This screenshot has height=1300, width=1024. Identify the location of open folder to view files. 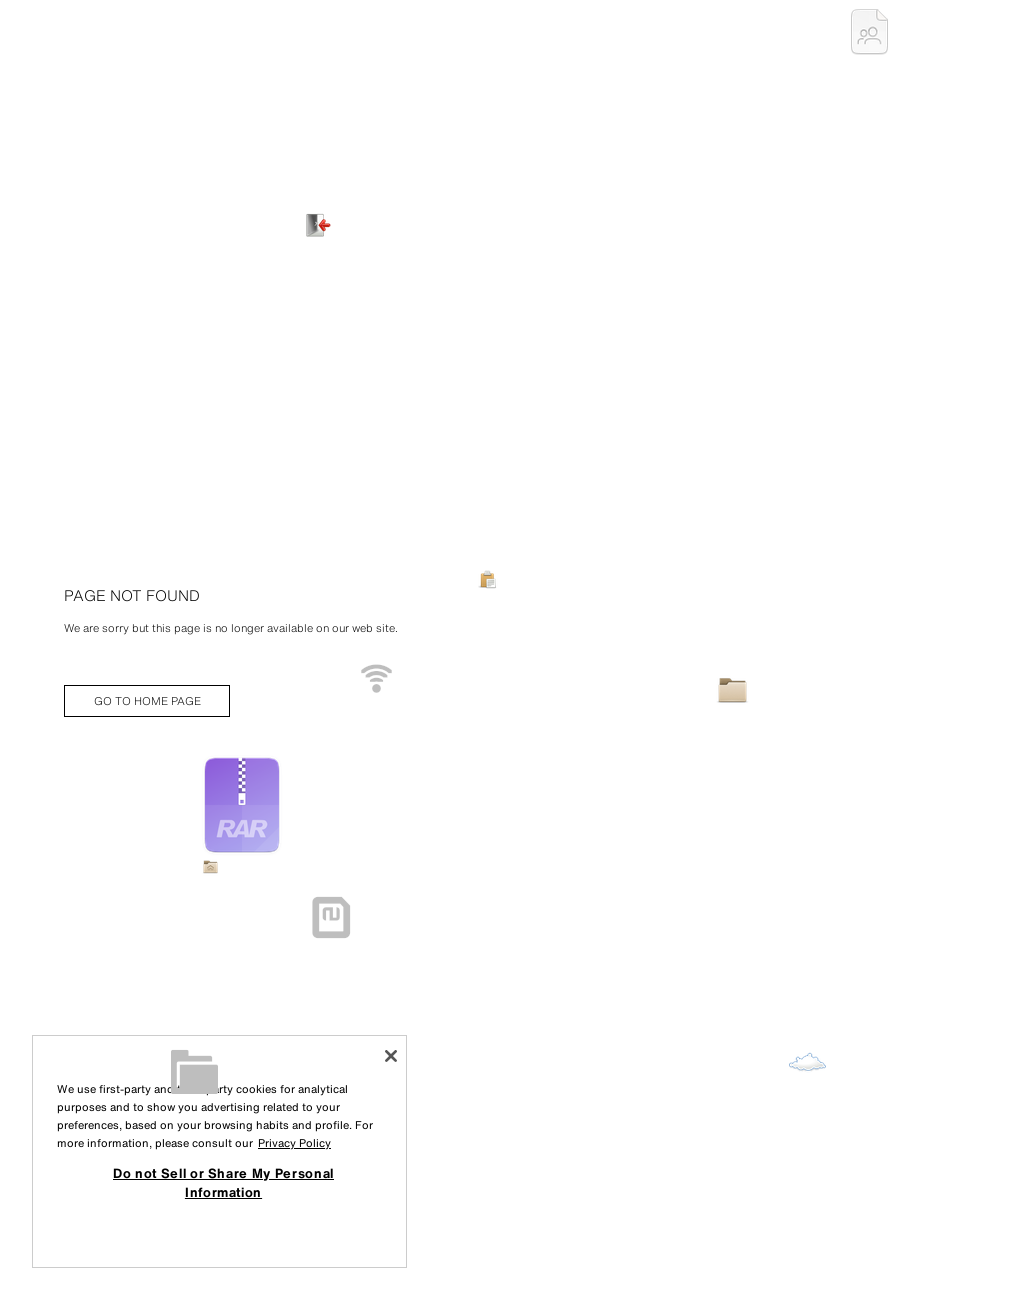
(732, 691).